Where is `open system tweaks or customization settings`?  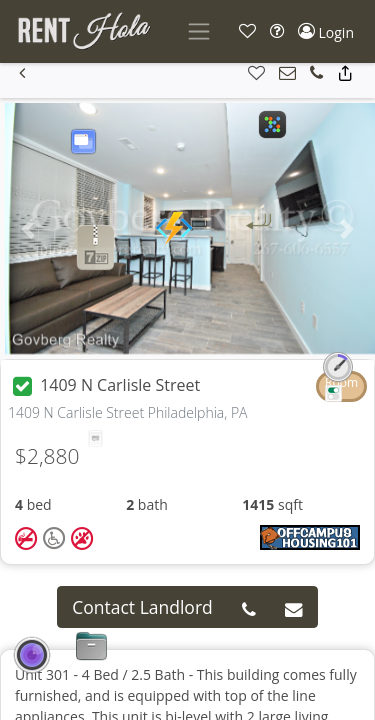 open system tweaks or customization settings is located at coordinates (333, 393).